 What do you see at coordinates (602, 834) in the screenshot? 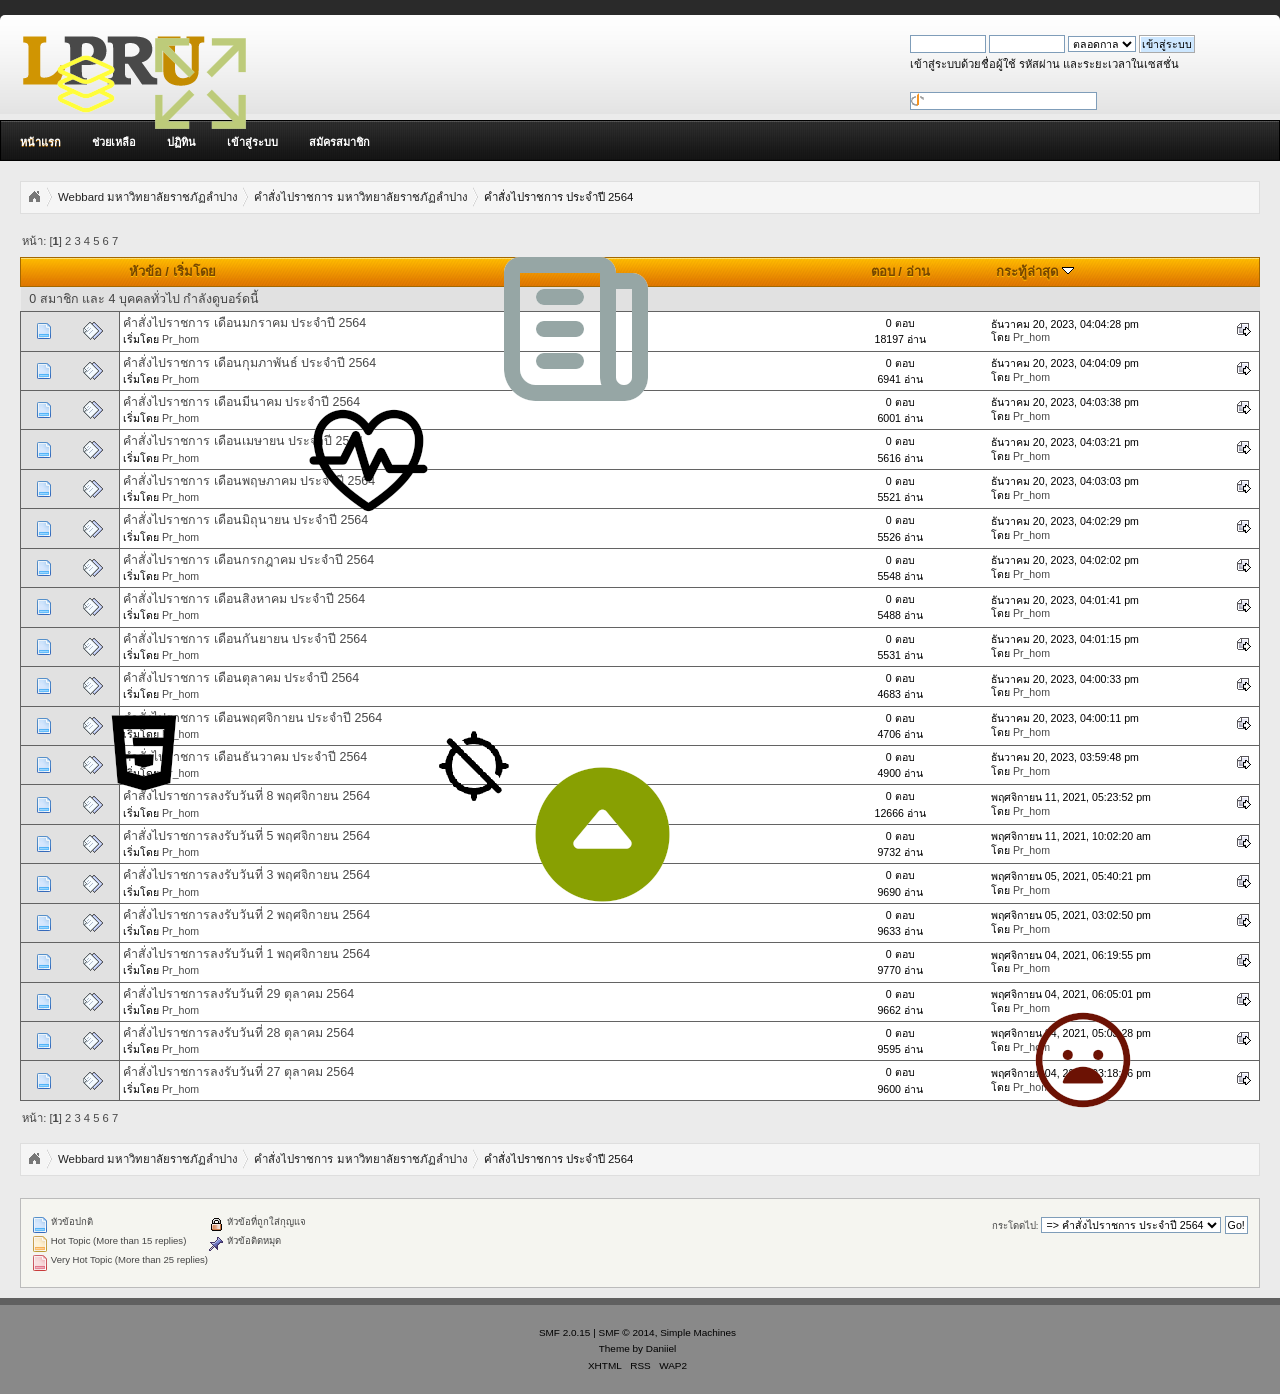
I see `expand or collapse a section upward` at bounding box center [602, 834].